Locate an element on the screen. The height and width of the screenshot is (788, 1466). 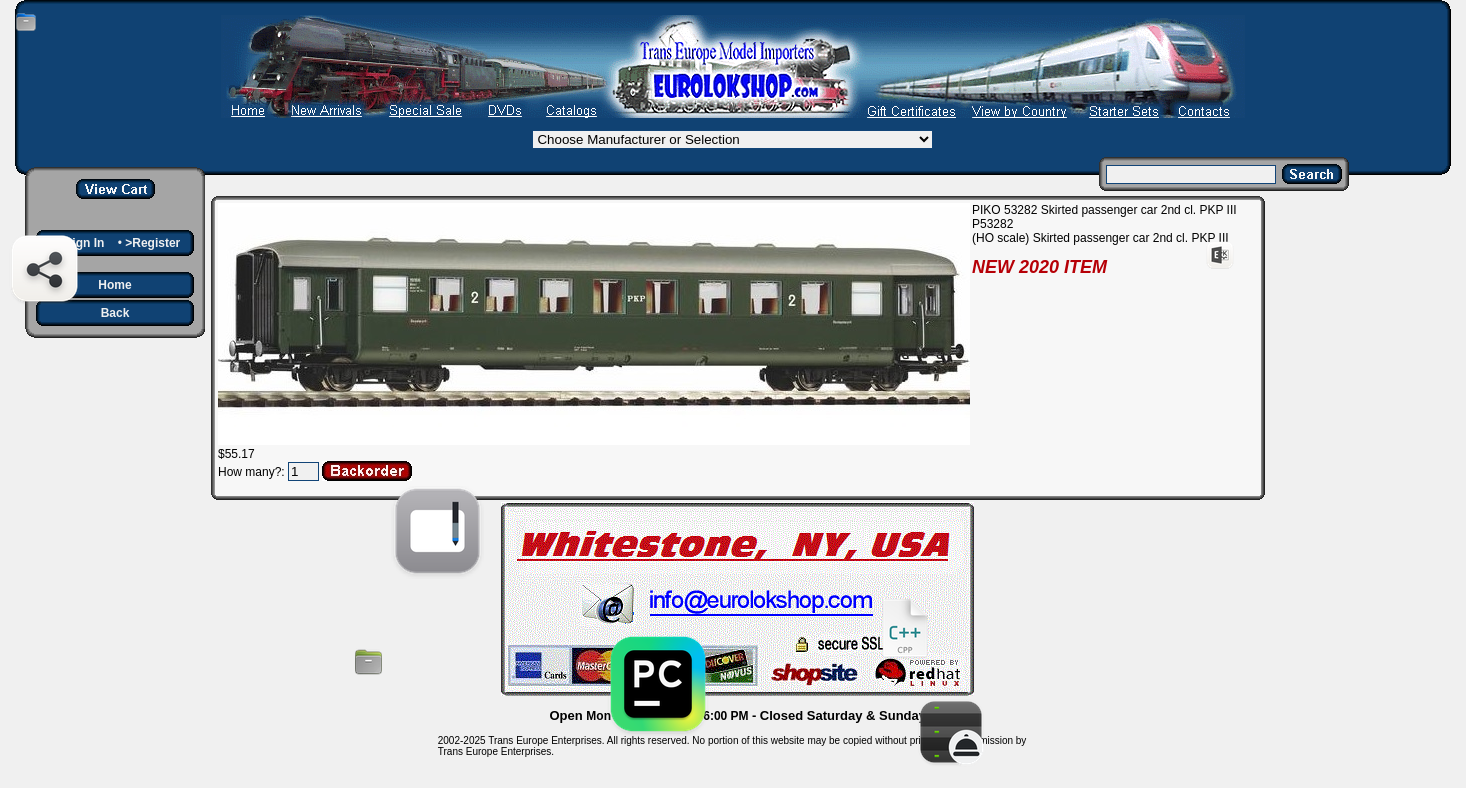
a C++ source code file is located at coordinates (905, 629).